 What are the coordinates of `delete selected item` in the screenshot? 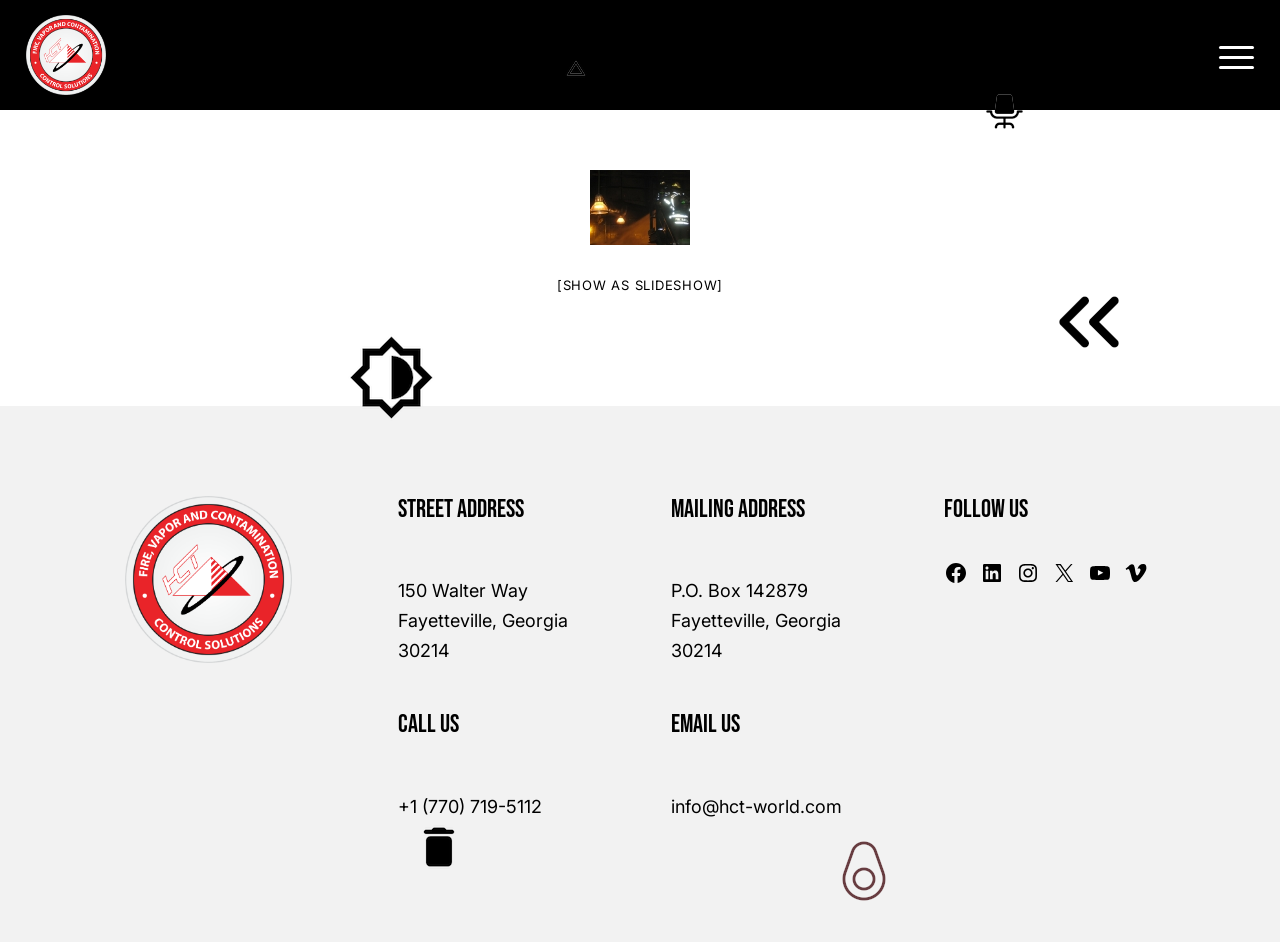 It's located at (439, 847).